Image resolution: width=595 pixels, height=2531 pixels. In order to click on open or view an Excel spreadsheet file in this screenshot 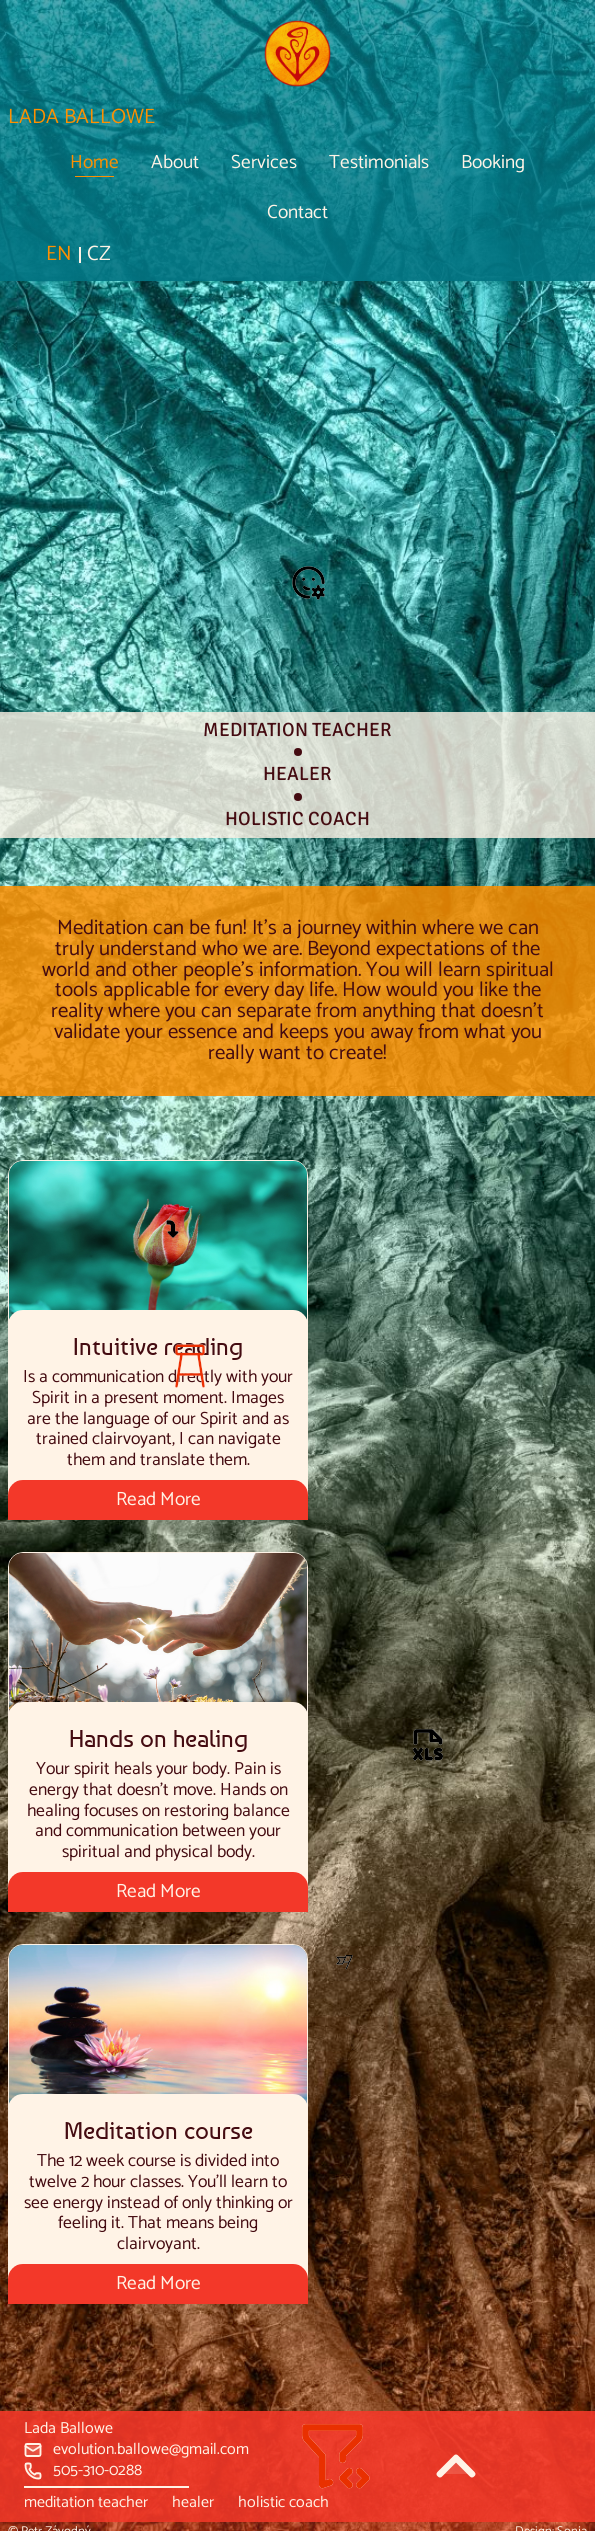, I will do `click(428, 1746)`.